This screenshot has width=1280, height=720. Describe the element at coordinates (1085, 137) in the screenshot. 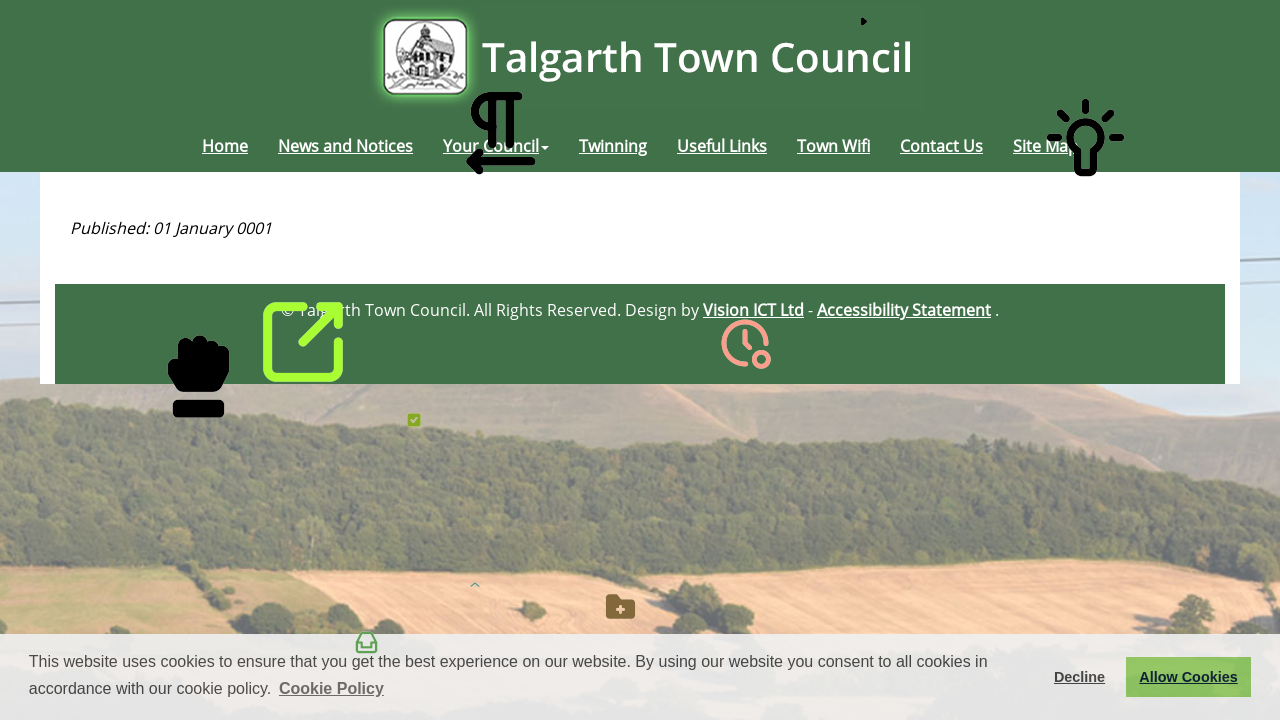

I see `access tips or suggestions` at that location.